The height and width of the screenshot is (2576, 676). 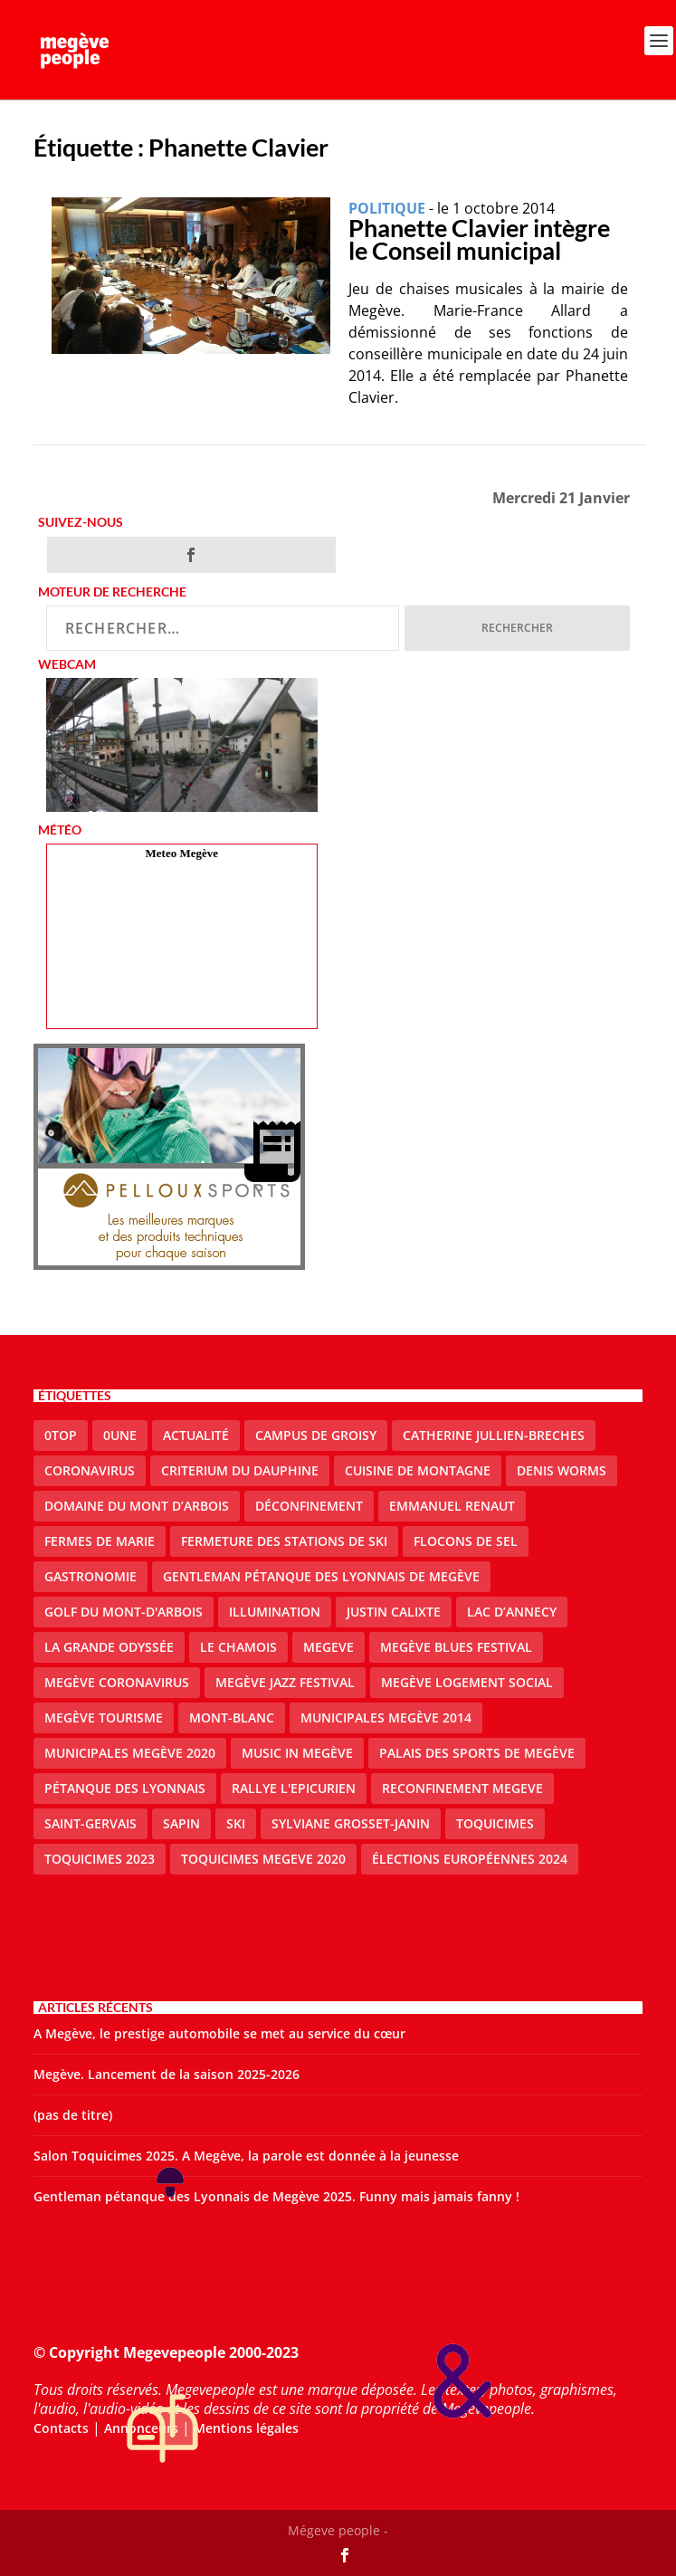 I want to click on browse or access food/ingredient categories, so click(x=170, y=2182).